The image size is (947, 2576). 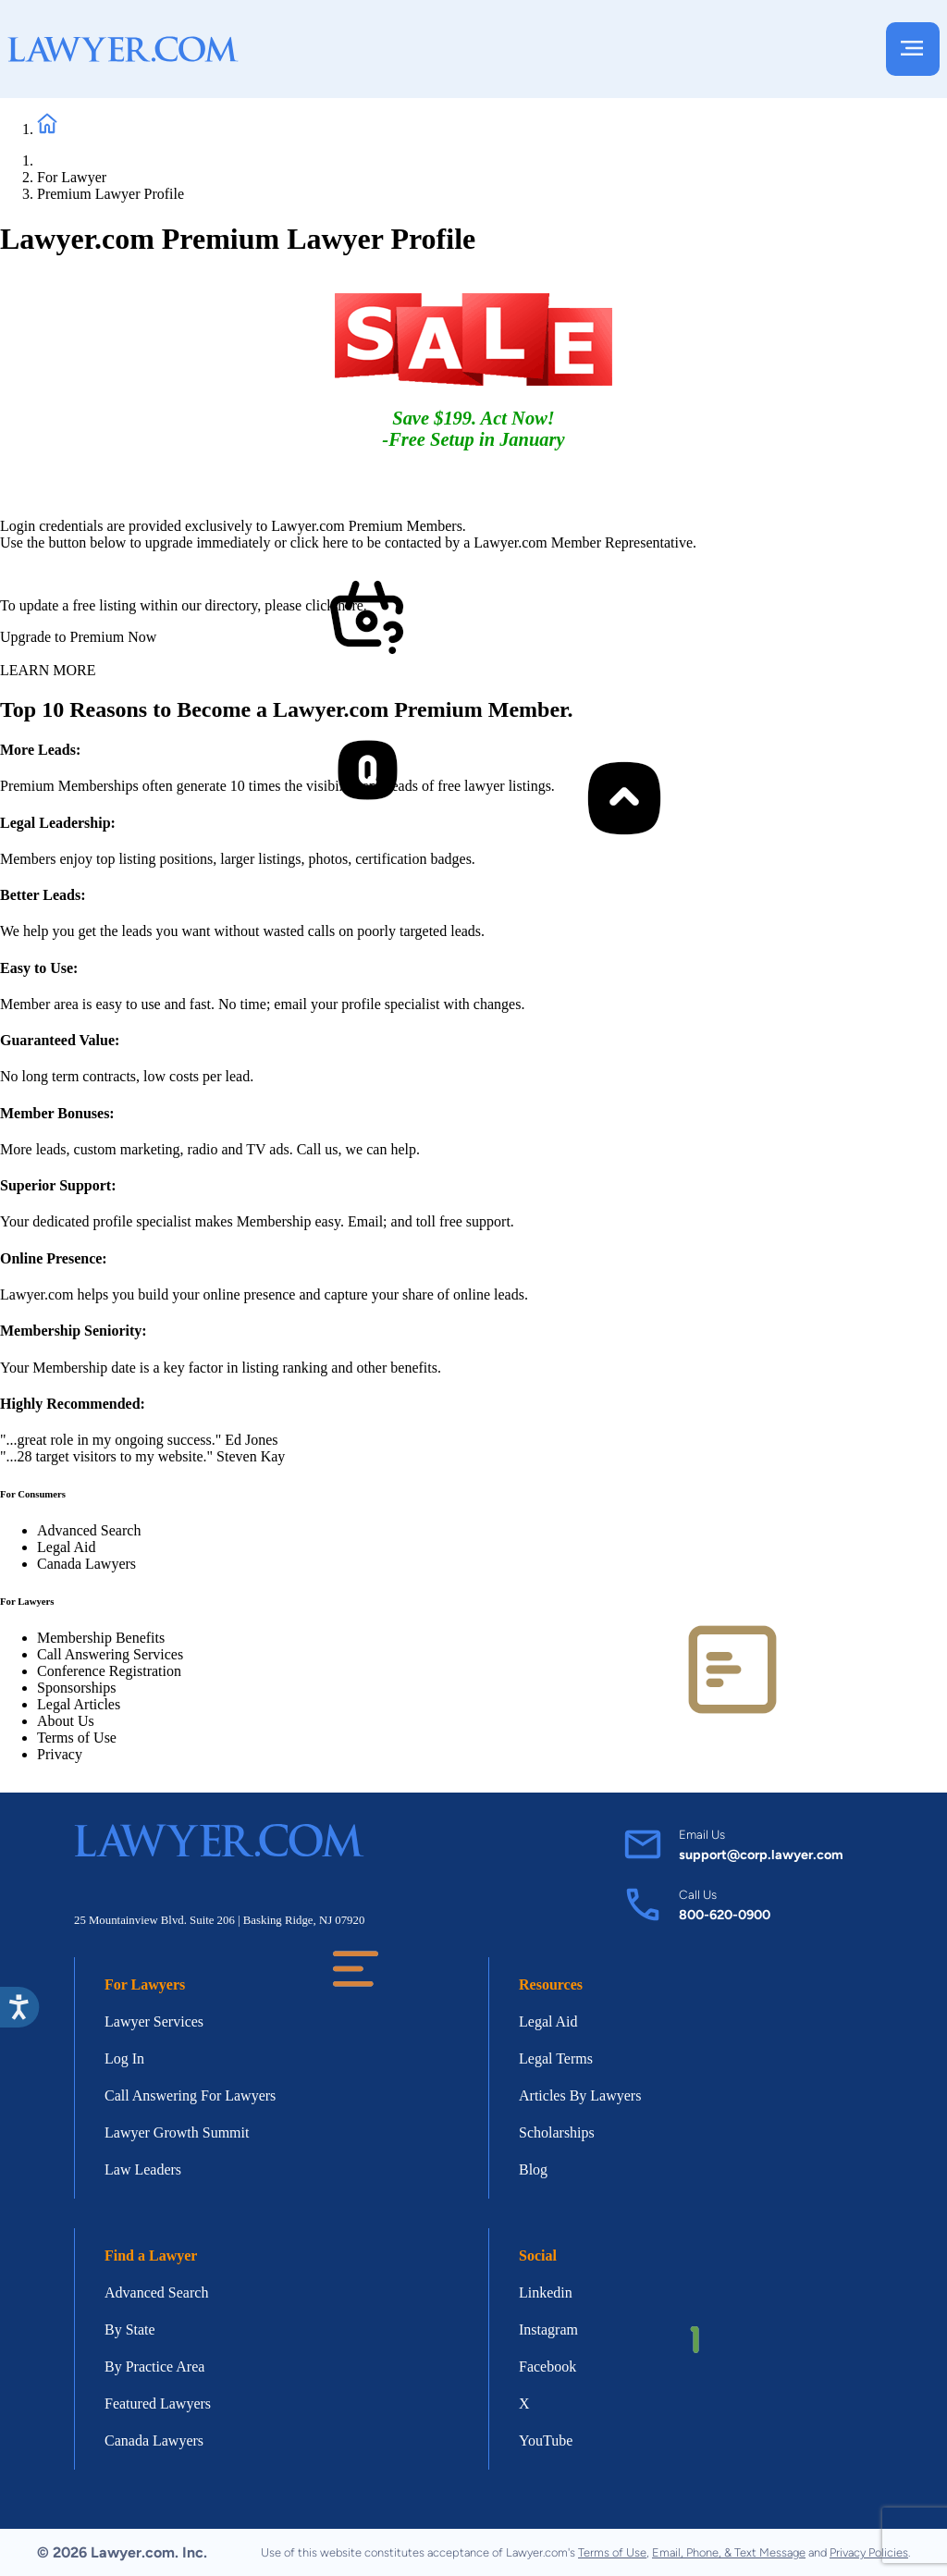 I want to click on align text to the left, so click(x=355, y=1968).